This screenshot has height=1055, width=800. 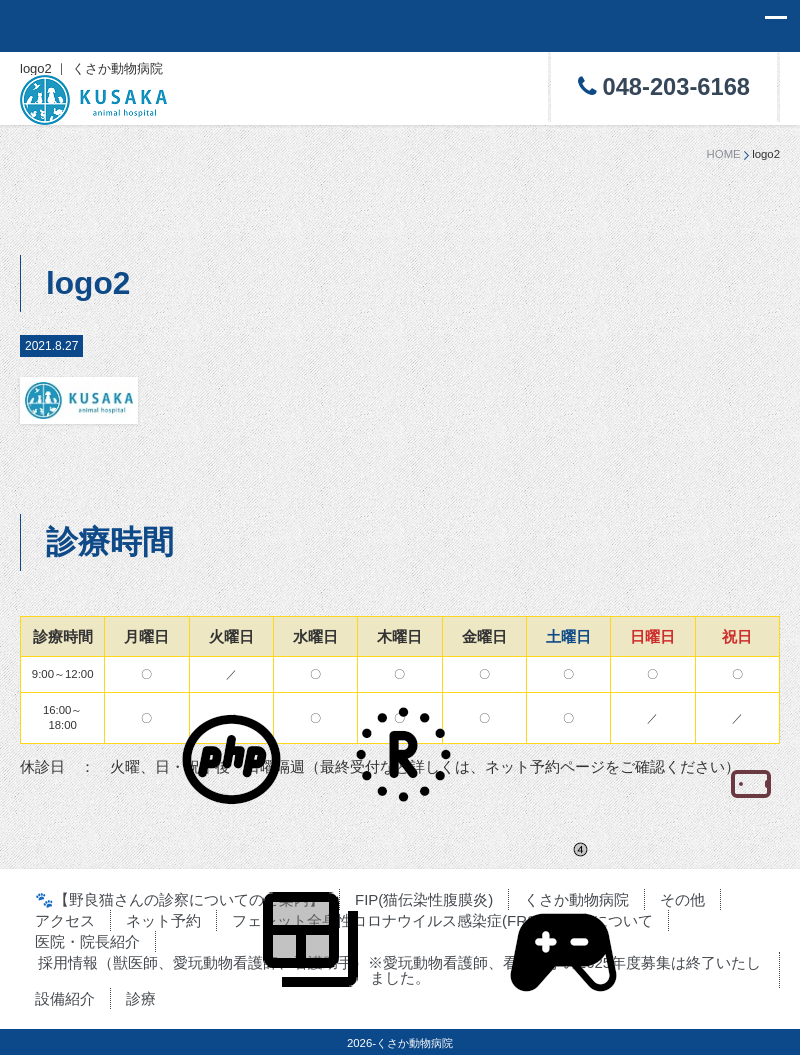 What do you see at coordinates (310, 939) in the screenshot?
I see `create a backup copy of table data` at bounding box center [310, 939].